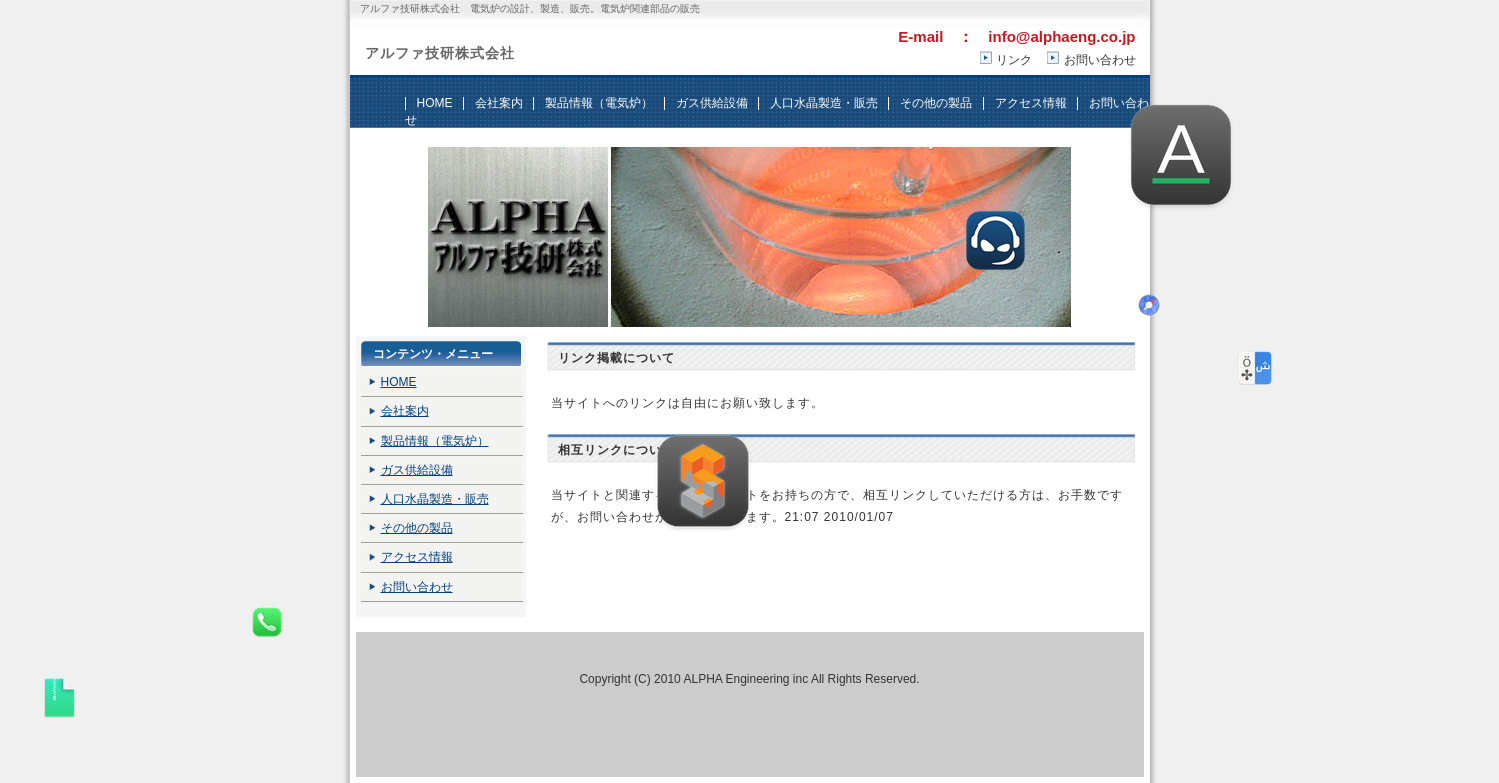 This screenshot has height=783, width=1499. What do you see at coordinates (1181, 155) in the screenshot?
I see `open spell check tool` at bounding box center [1181, 155].